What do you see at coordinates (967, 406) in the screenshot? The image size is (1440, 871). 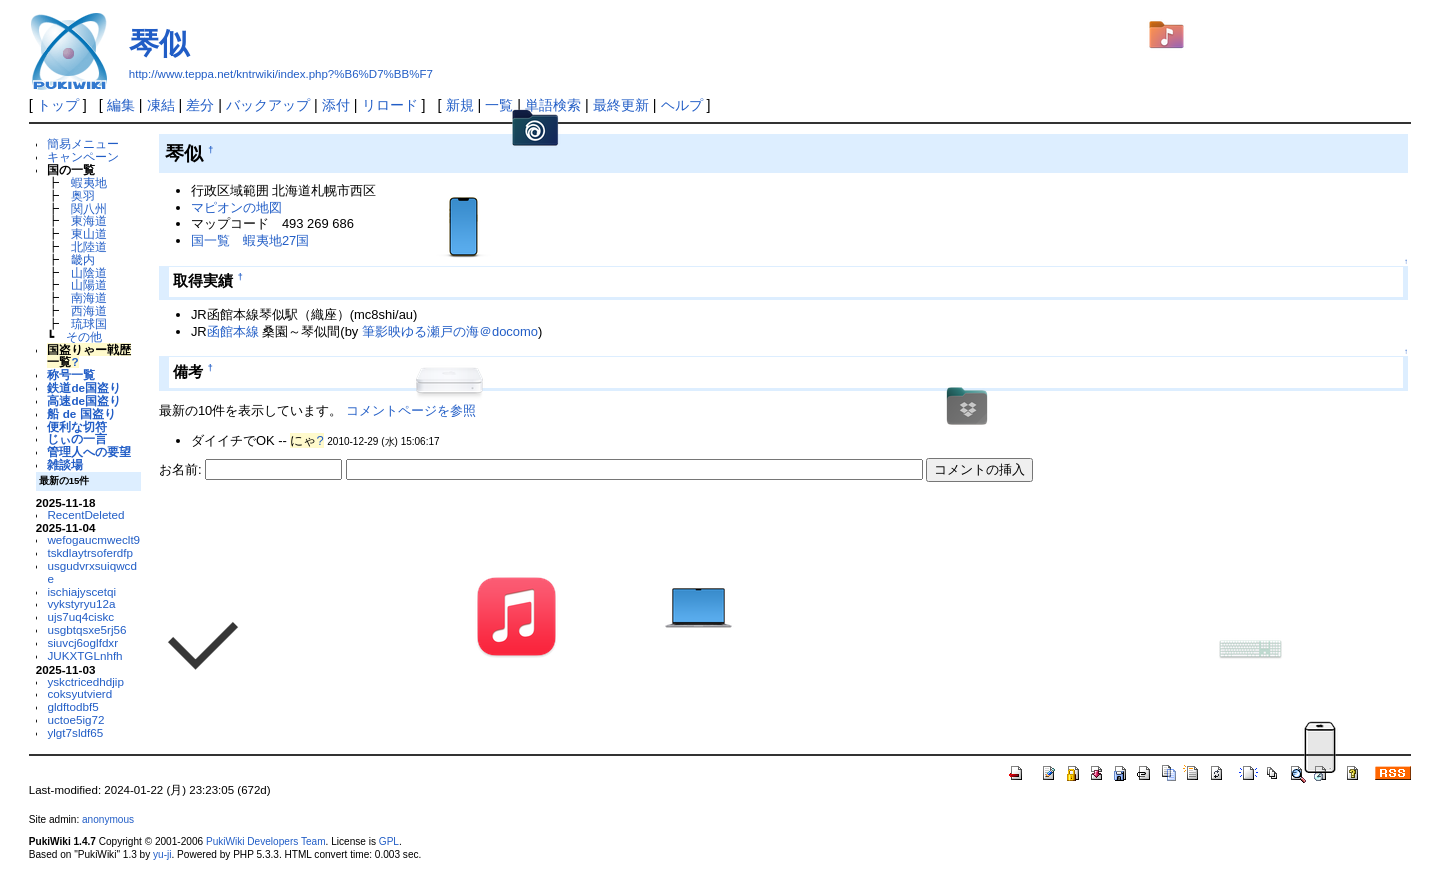 I see `open your Dropbox synced folder` at bounding box center [967, 406].